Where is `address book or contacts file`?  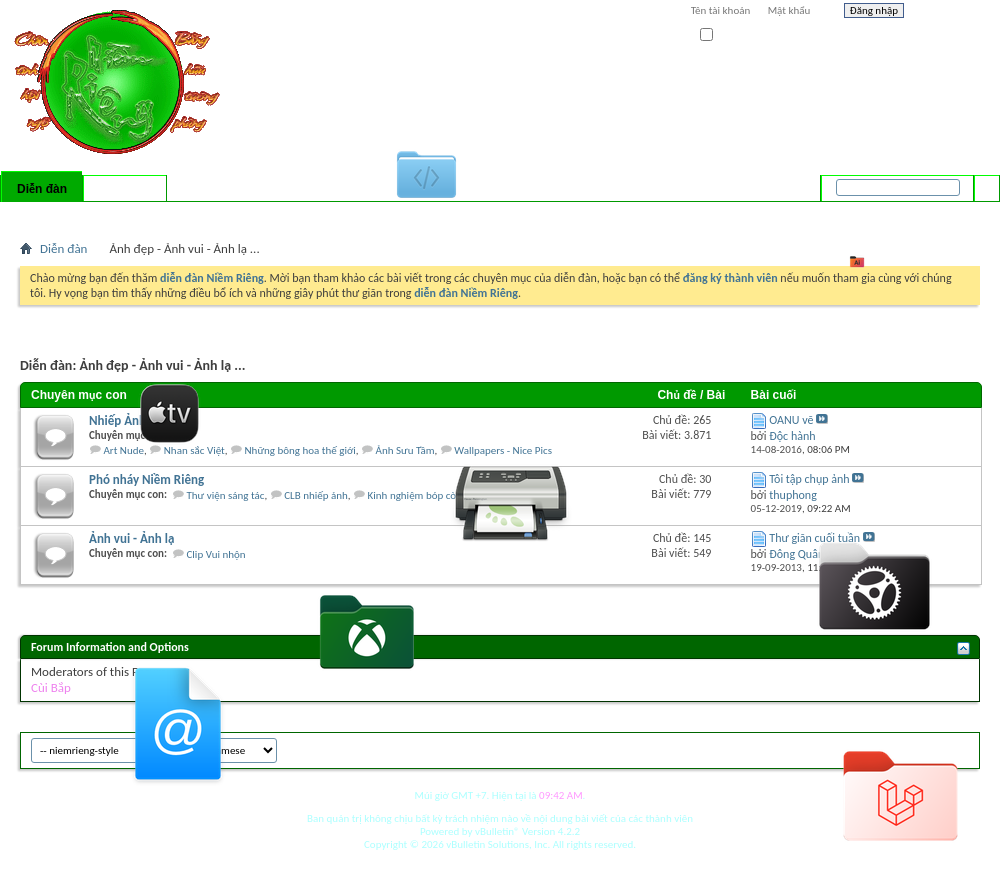
address book or contacts file is located at coordinates (178, 726).